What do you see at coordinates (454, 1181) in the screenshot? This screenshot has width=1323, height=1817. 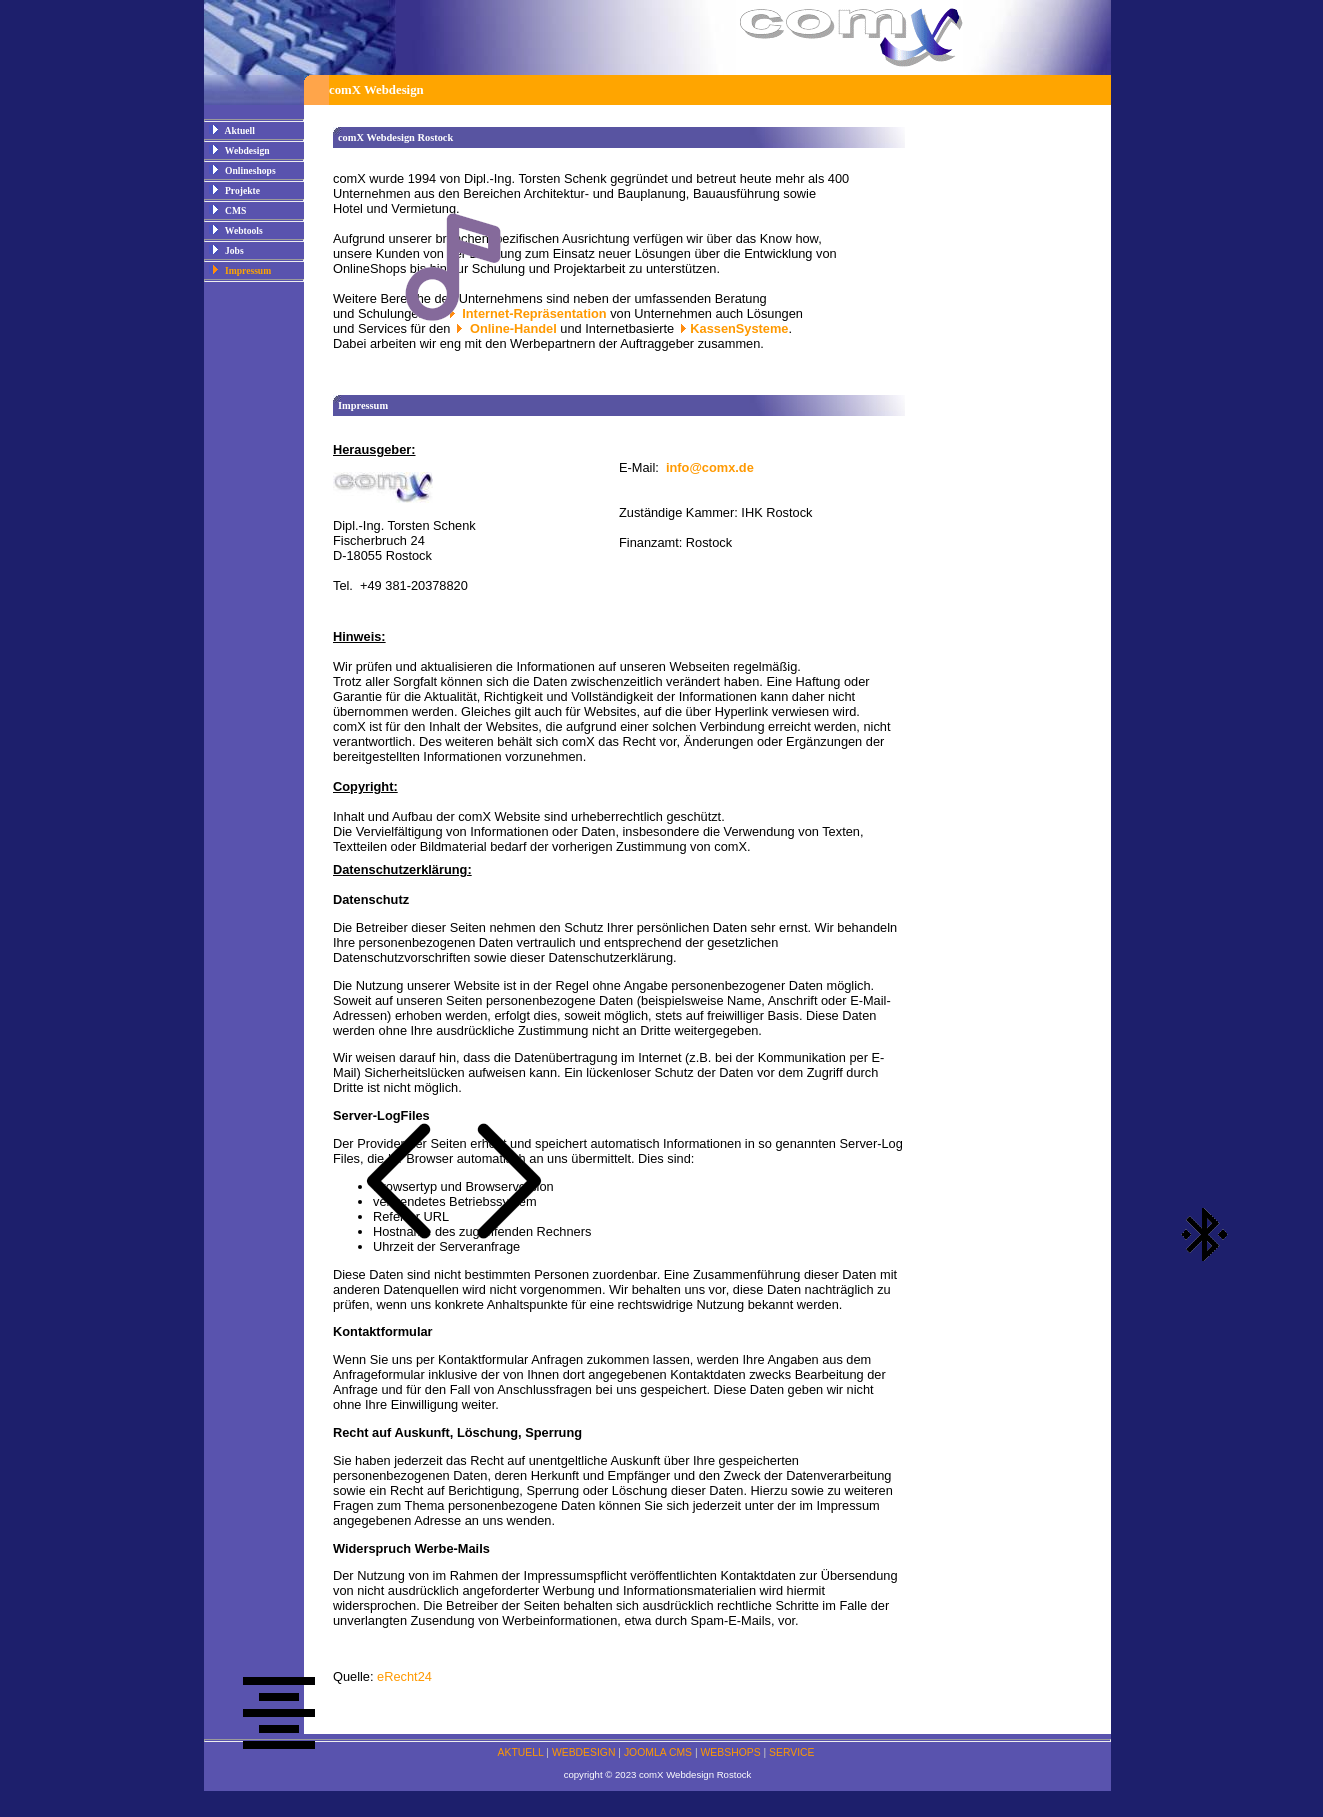 I see `view source code` at bounding box center [454, 1181].